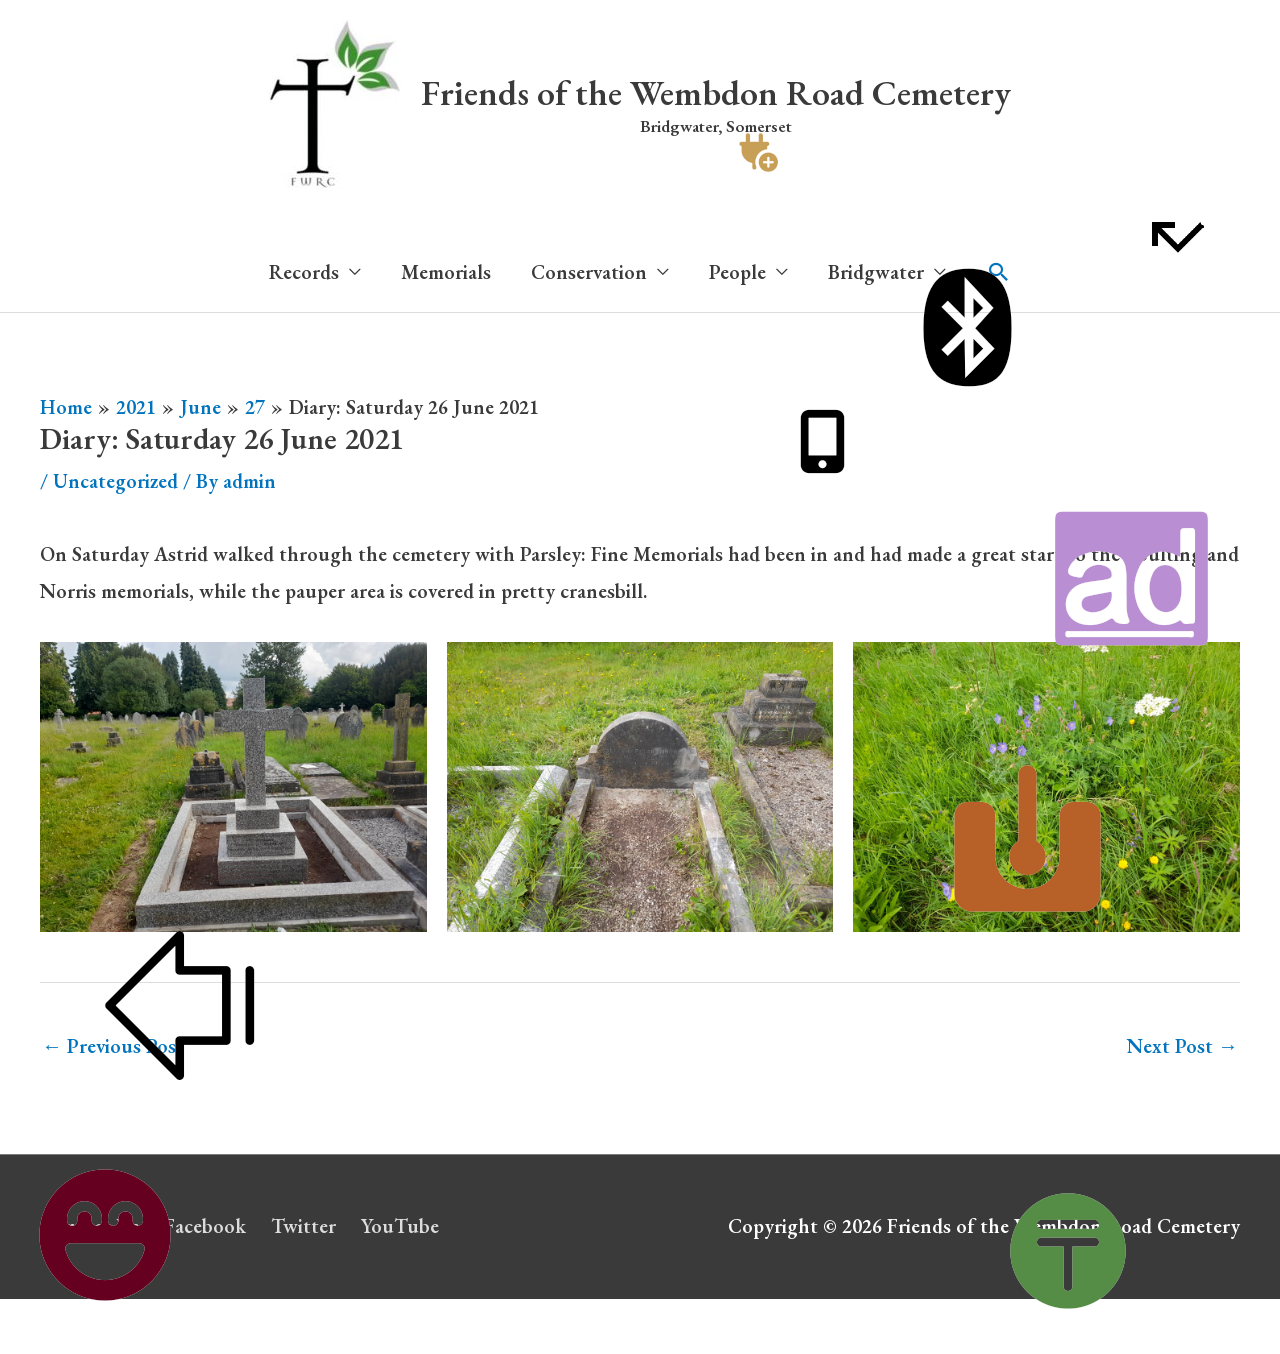 The height and width of the screenshot is (1354, 1280). Describe the element at coordinates (967, 327) in the screenshot. I see `toggle bluetooth connectivity on or off` at that location.